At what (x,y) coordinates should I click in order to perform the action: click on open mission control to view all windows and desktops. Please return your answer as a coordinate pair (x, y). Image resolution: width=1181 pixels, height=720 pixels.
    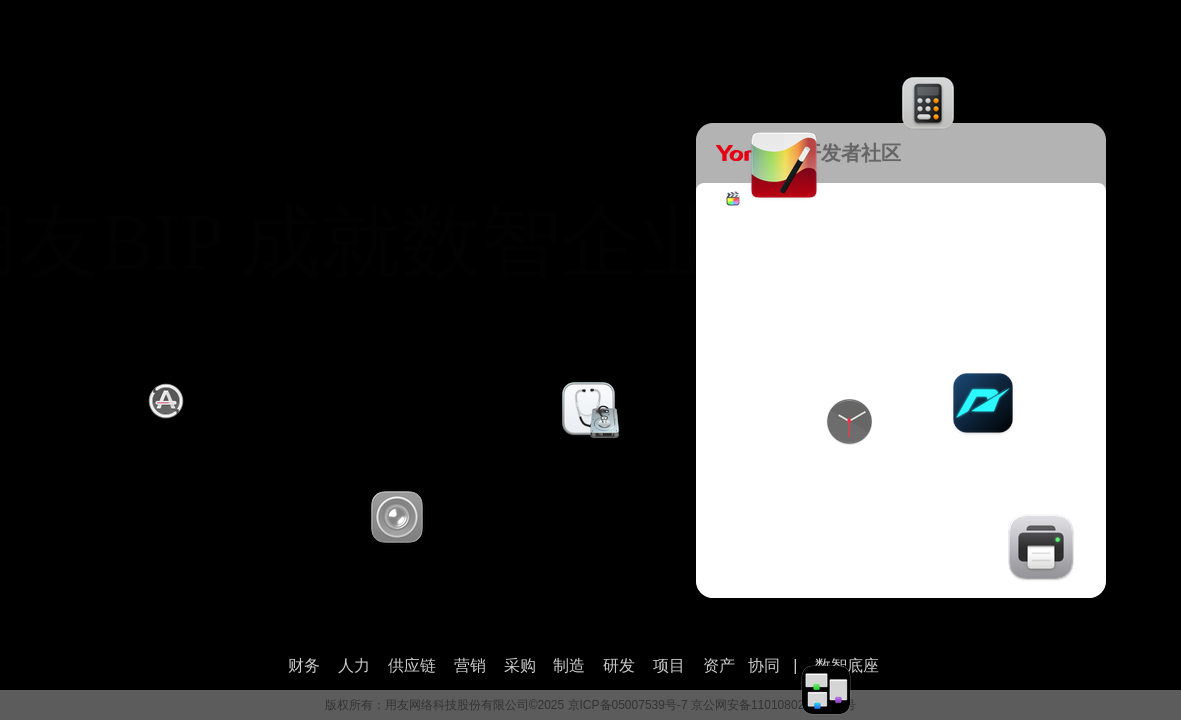
    Looking at the image, I should click on (826, 690).